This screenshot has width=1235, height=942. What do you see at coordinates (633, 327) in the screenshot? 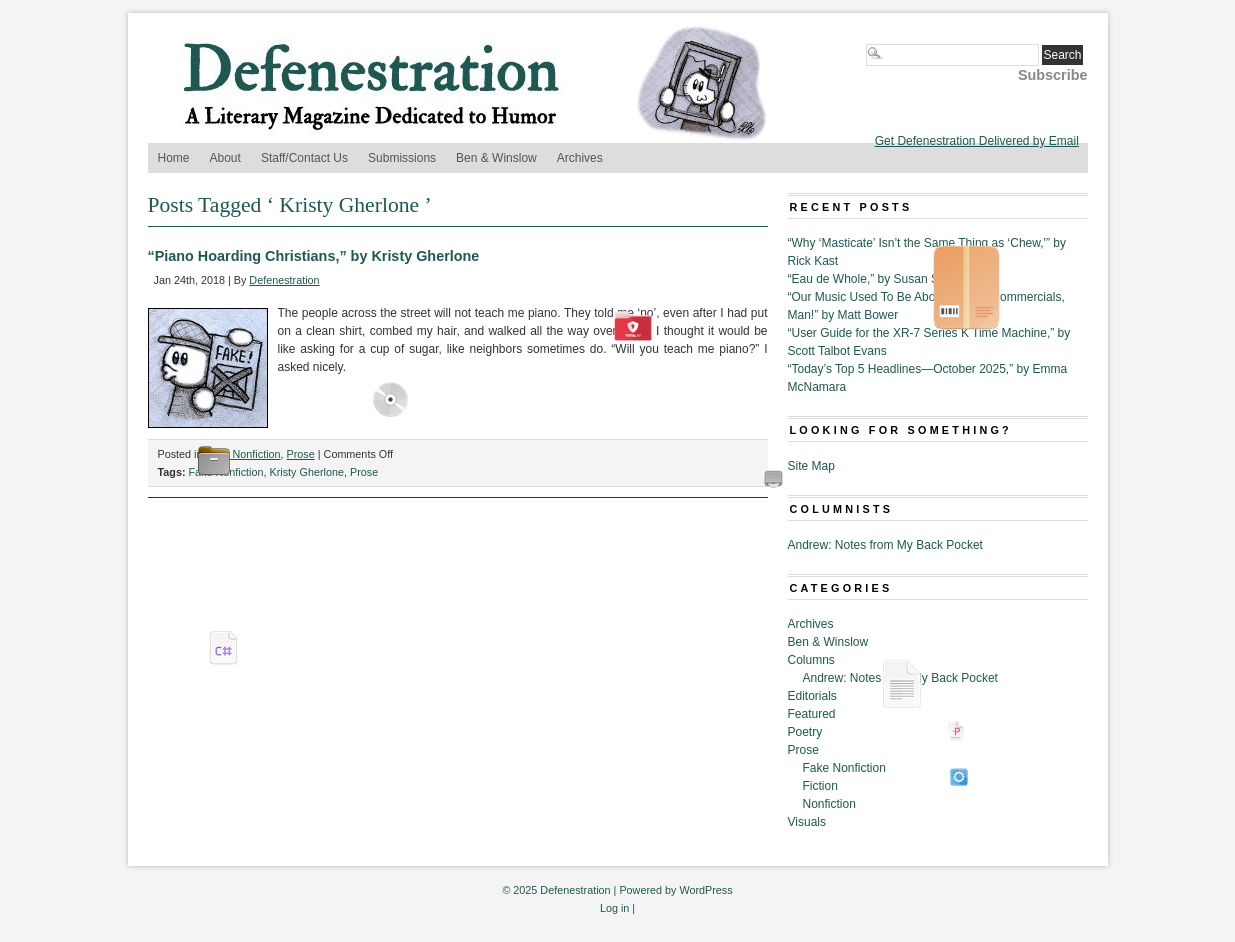
I see `open TotalAV antivirus program folder` at bounding box center [633, 327].